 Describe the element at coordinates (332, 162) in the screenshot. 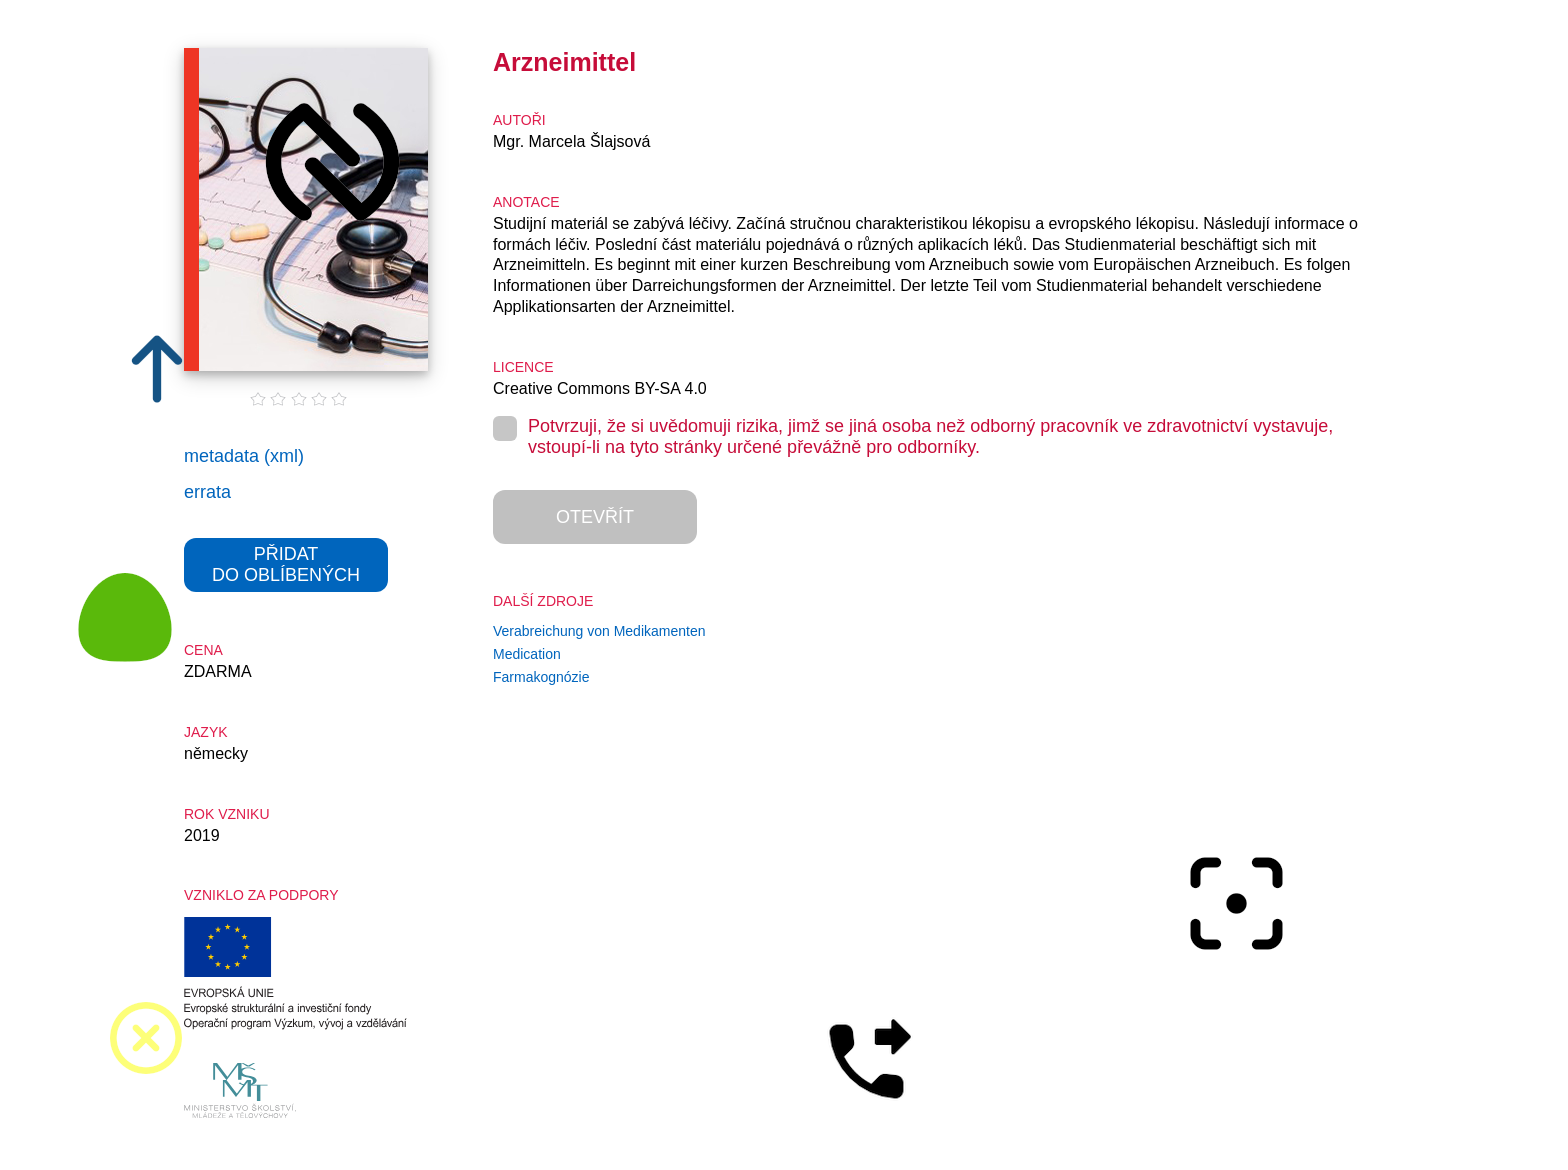

I see `tap to enable NFC connectivity` at that location.